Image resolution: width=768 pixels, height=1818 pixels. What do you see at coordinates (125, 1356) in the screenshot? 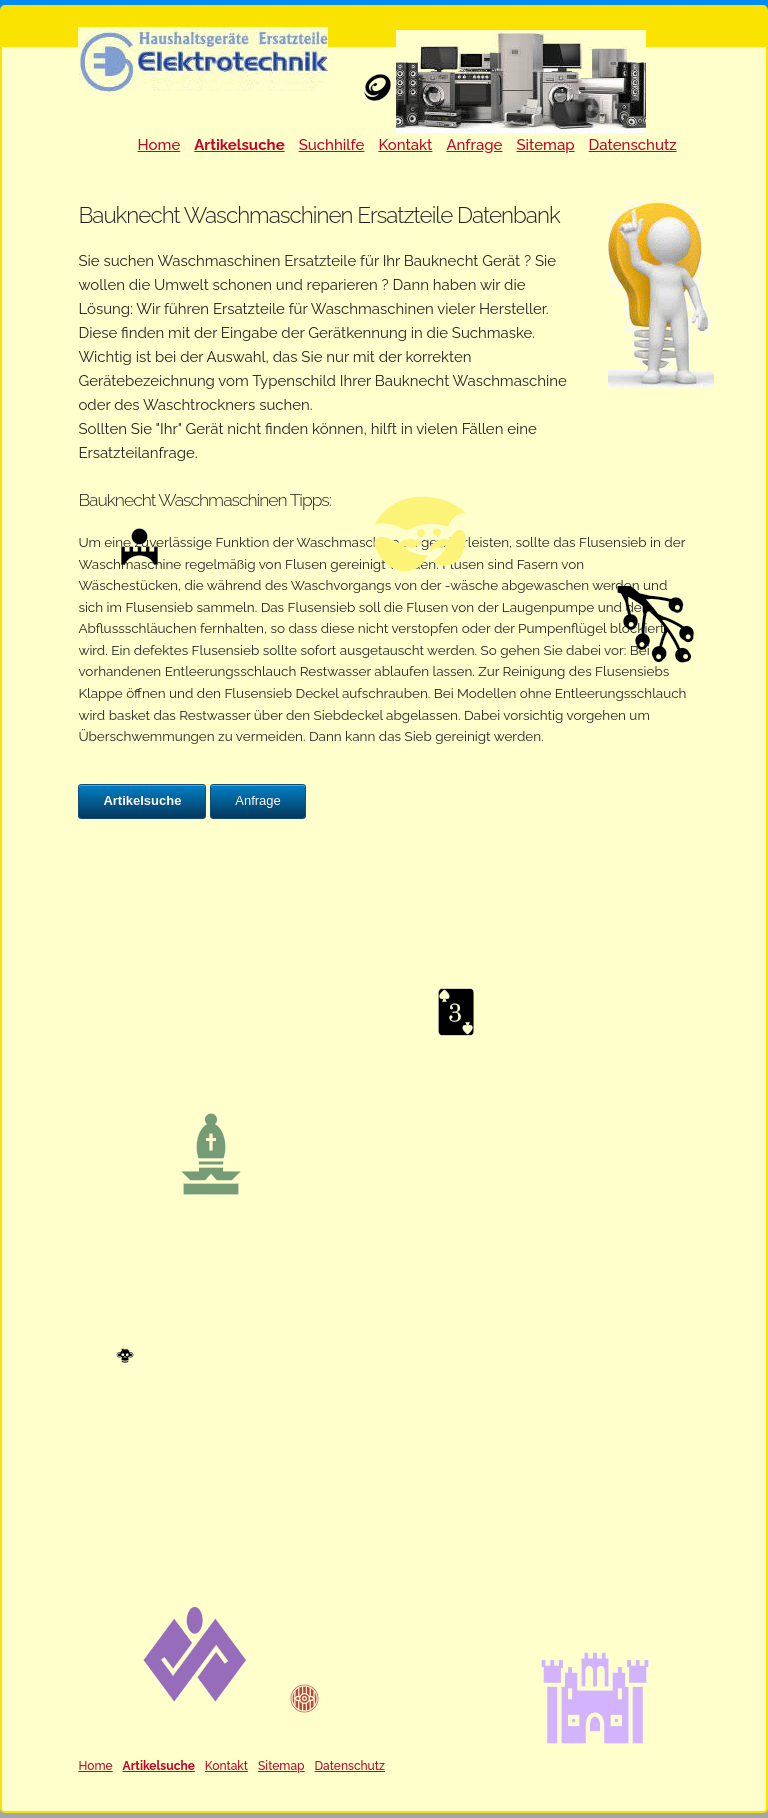
I see `monkey character or avatar selection` at bounding box center [125, 1356].